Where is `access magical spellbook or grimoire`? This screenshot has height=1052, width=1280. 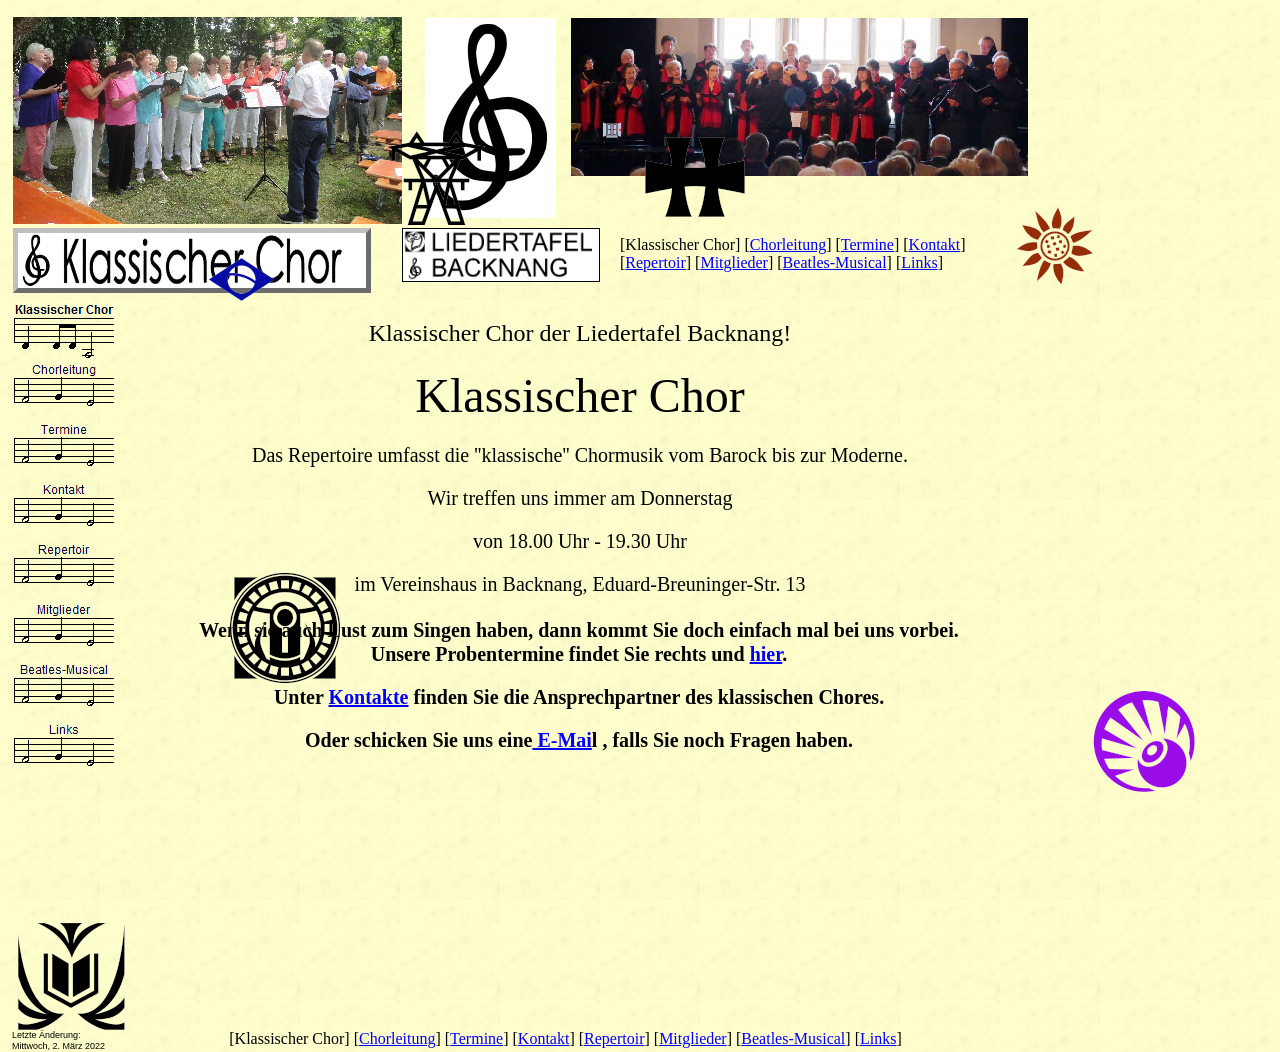 access magical spellbook or grimoire is located at coordinates (71, 976).